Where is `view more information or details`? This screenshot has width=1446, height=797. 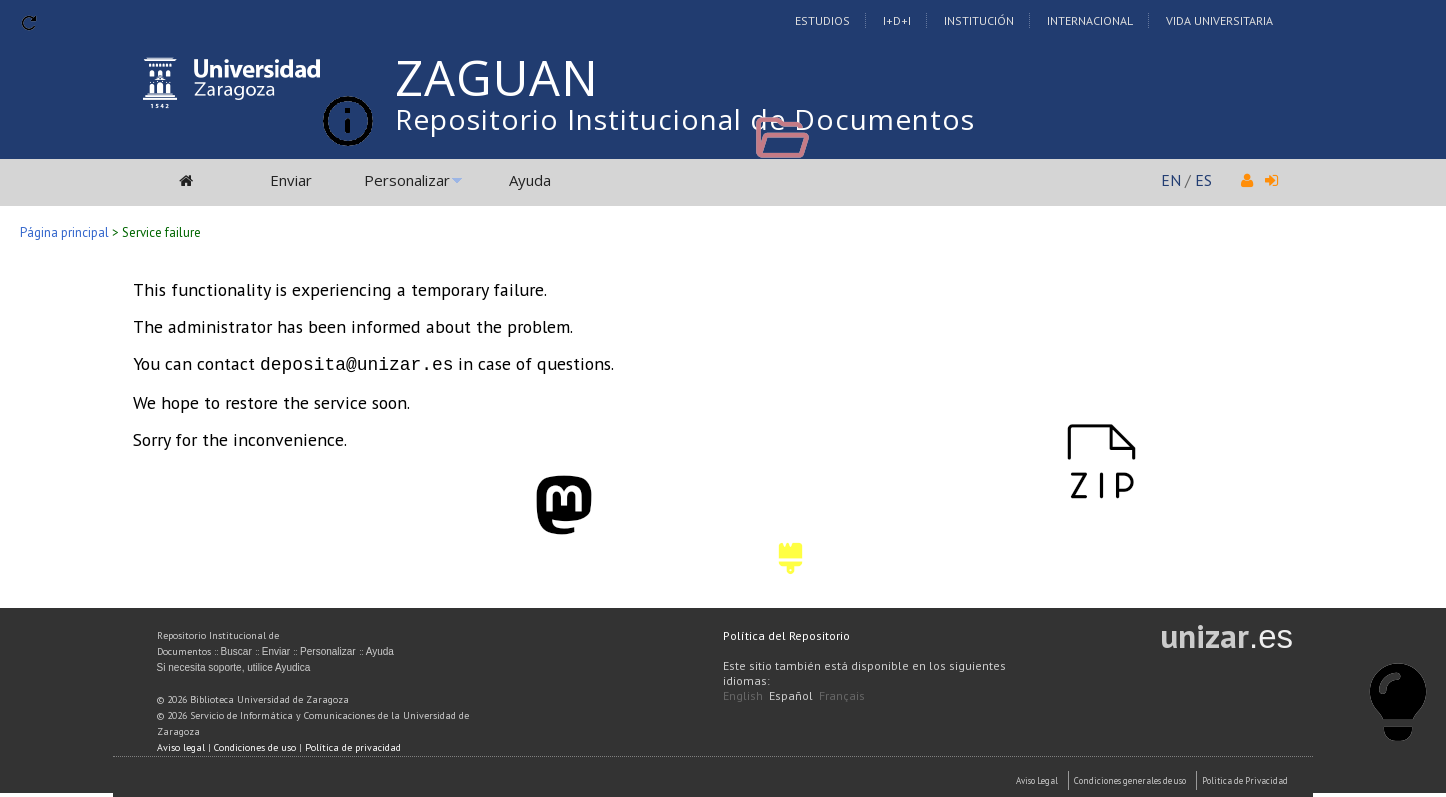 view more information or details is located at coordinates (348, 121).